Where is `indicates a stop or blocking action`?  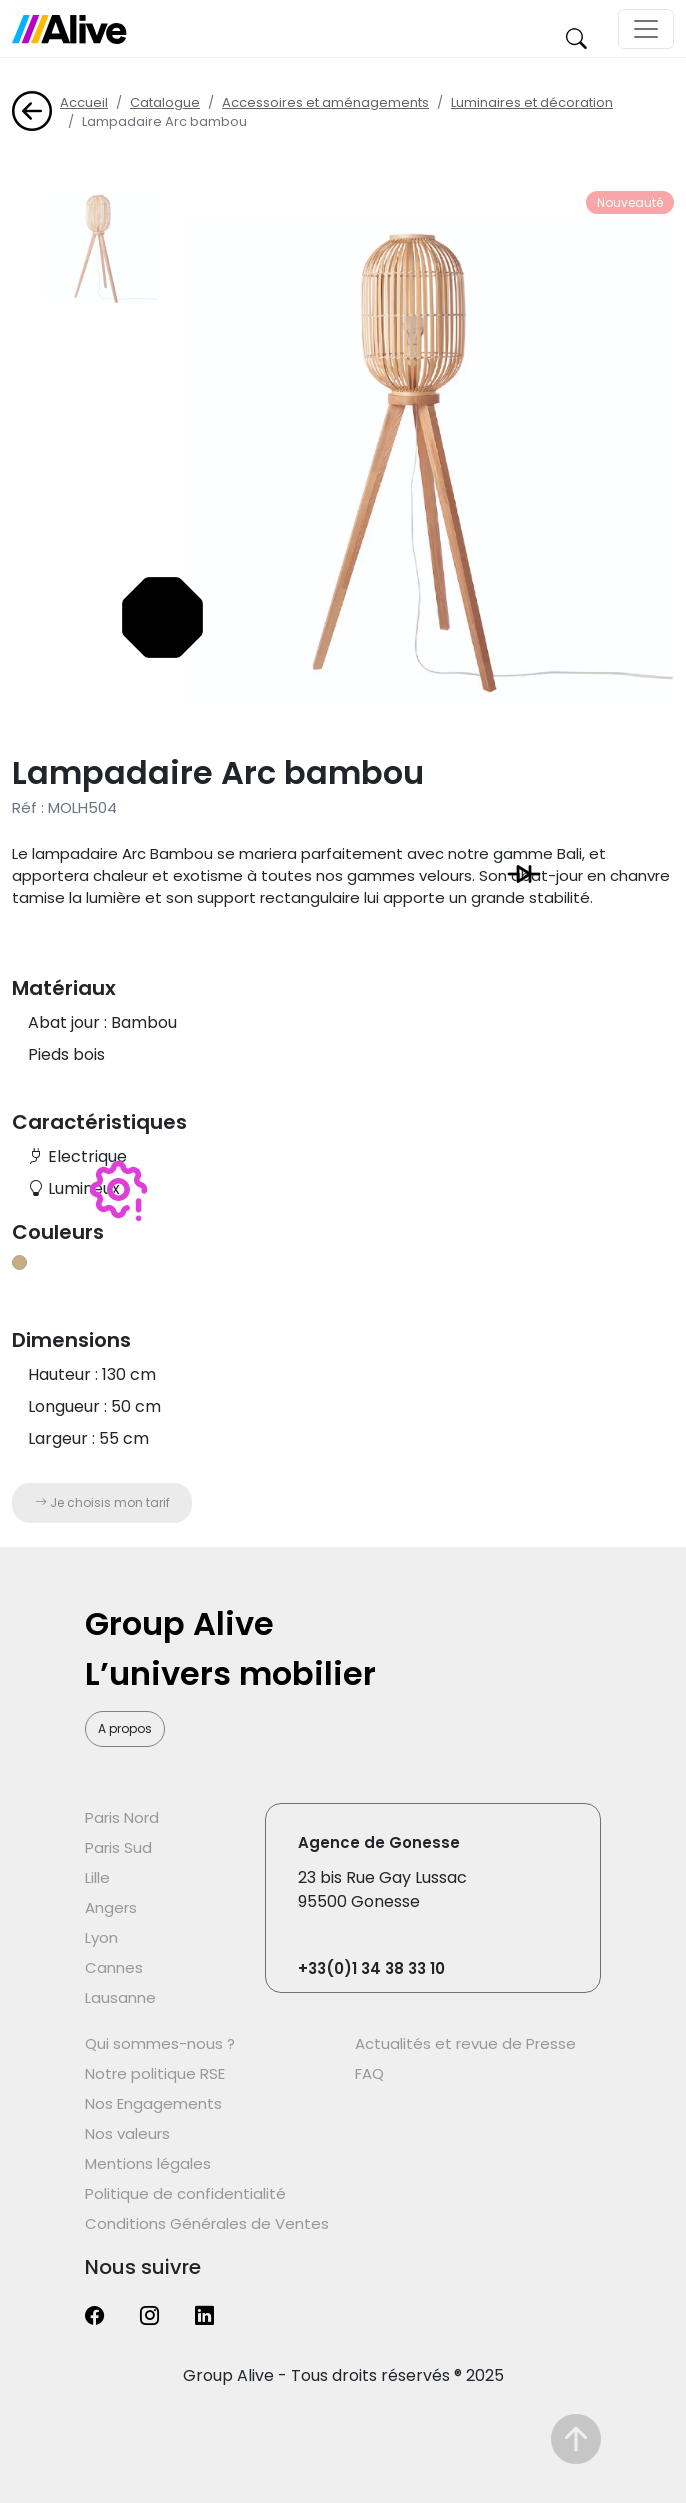
indicates a stop or blocking action is located at coordinates (162, 617).